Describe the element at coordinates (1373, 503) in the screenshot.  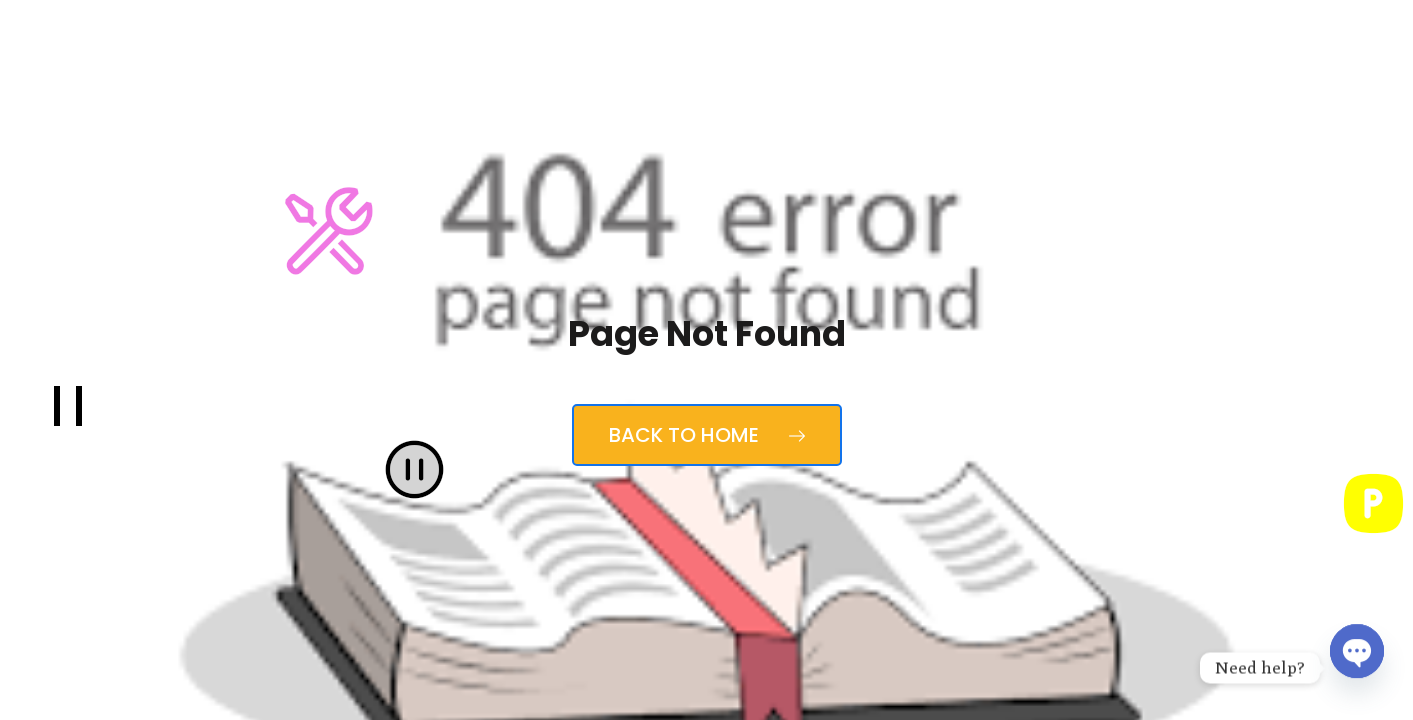
I see `indicates parking availability or location` at that location.